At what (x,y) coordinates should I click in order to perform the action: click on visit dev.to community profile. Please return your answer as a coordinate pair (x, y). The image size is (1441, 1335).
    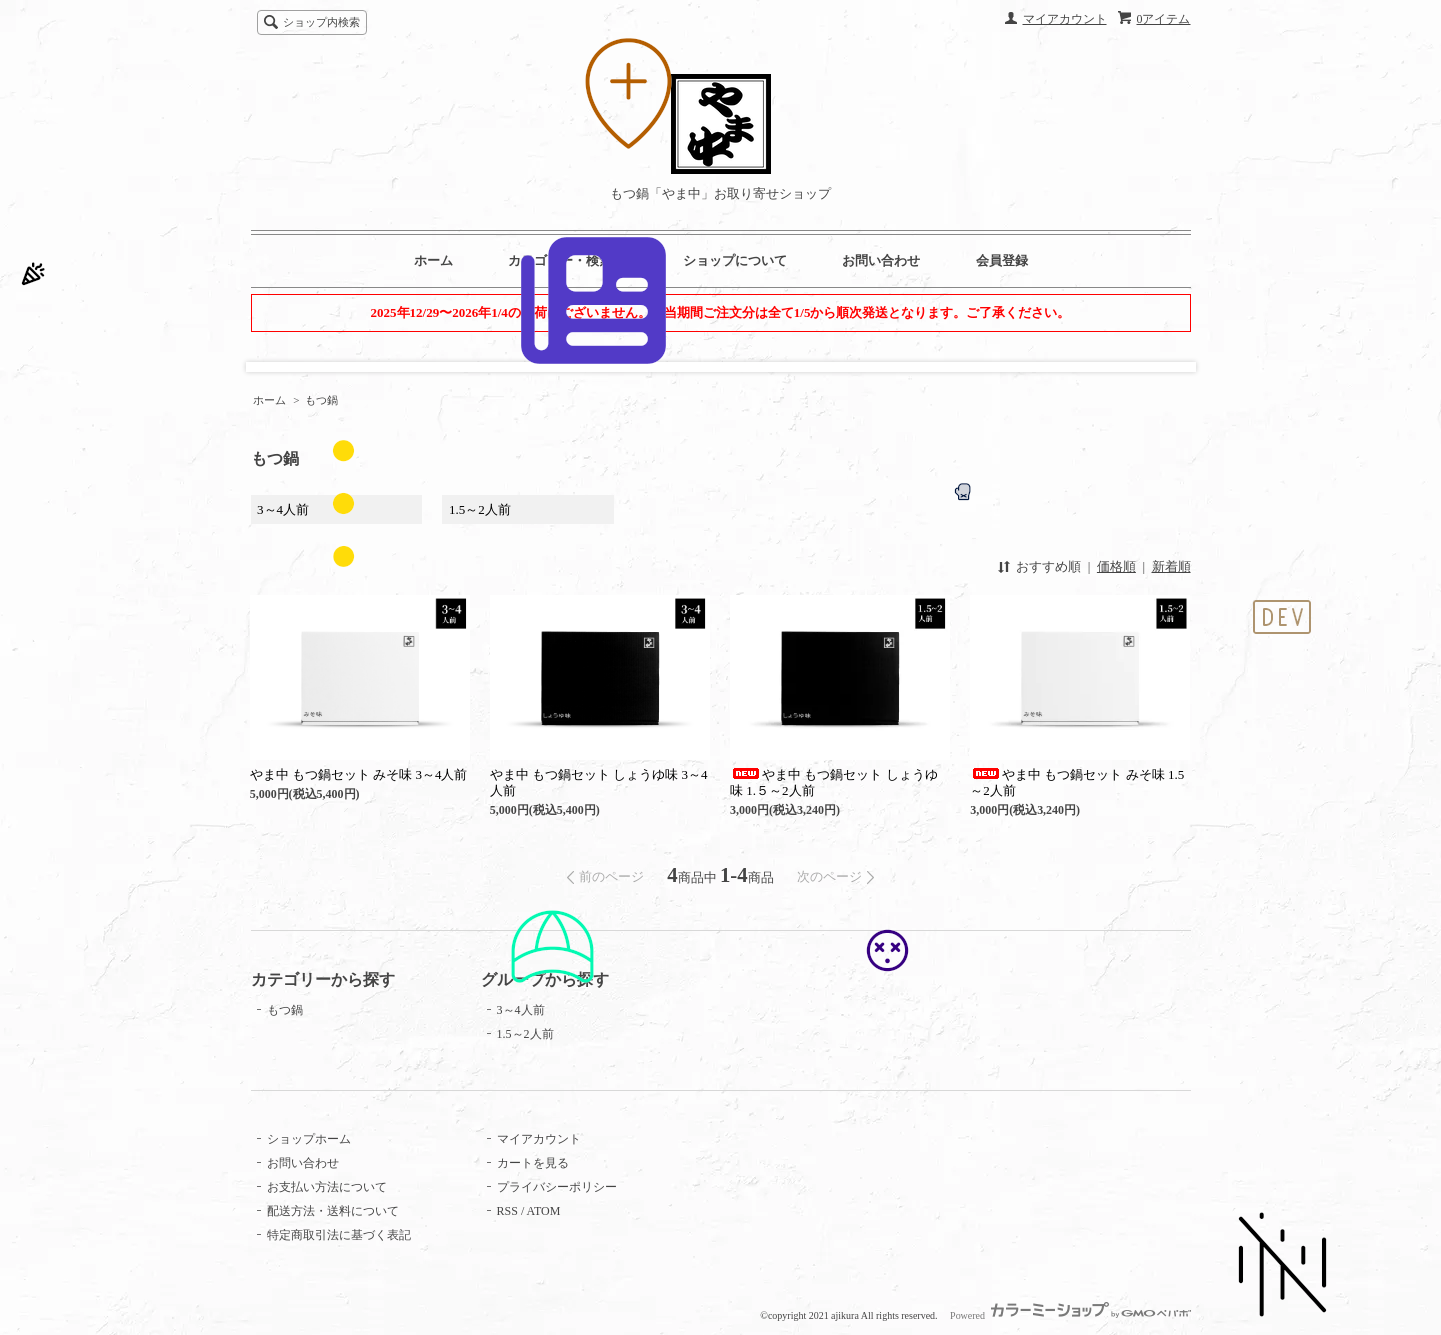
    Looking at the image, I should click on (1282, 617).